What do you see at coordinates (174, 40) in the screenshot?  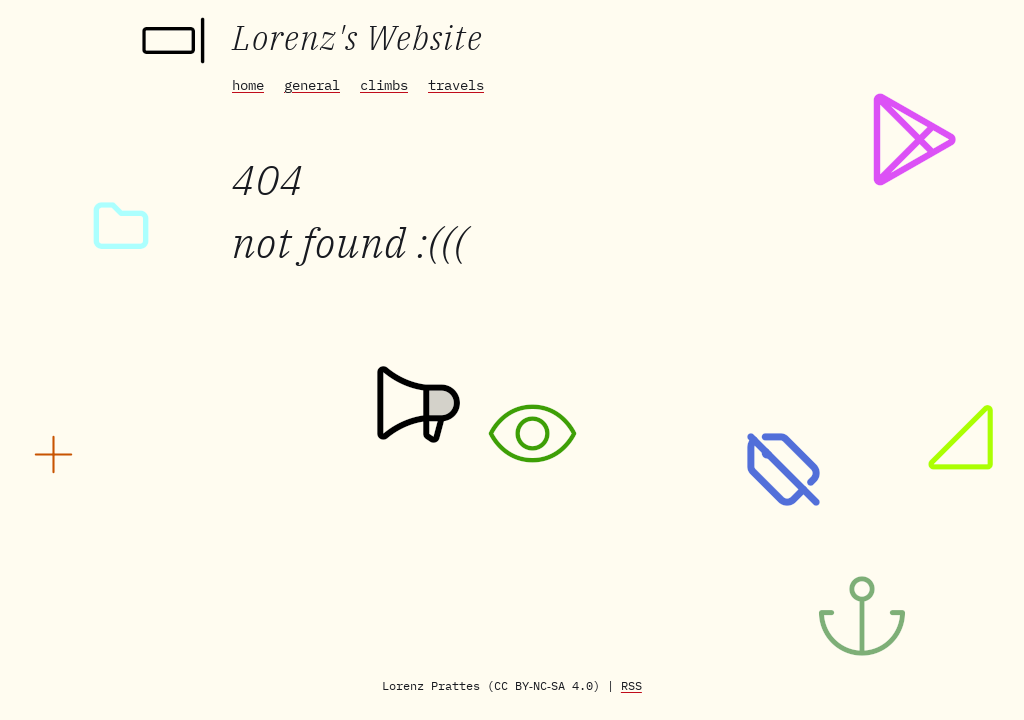 I see `align content to the right` at bounding box center [174, 40].